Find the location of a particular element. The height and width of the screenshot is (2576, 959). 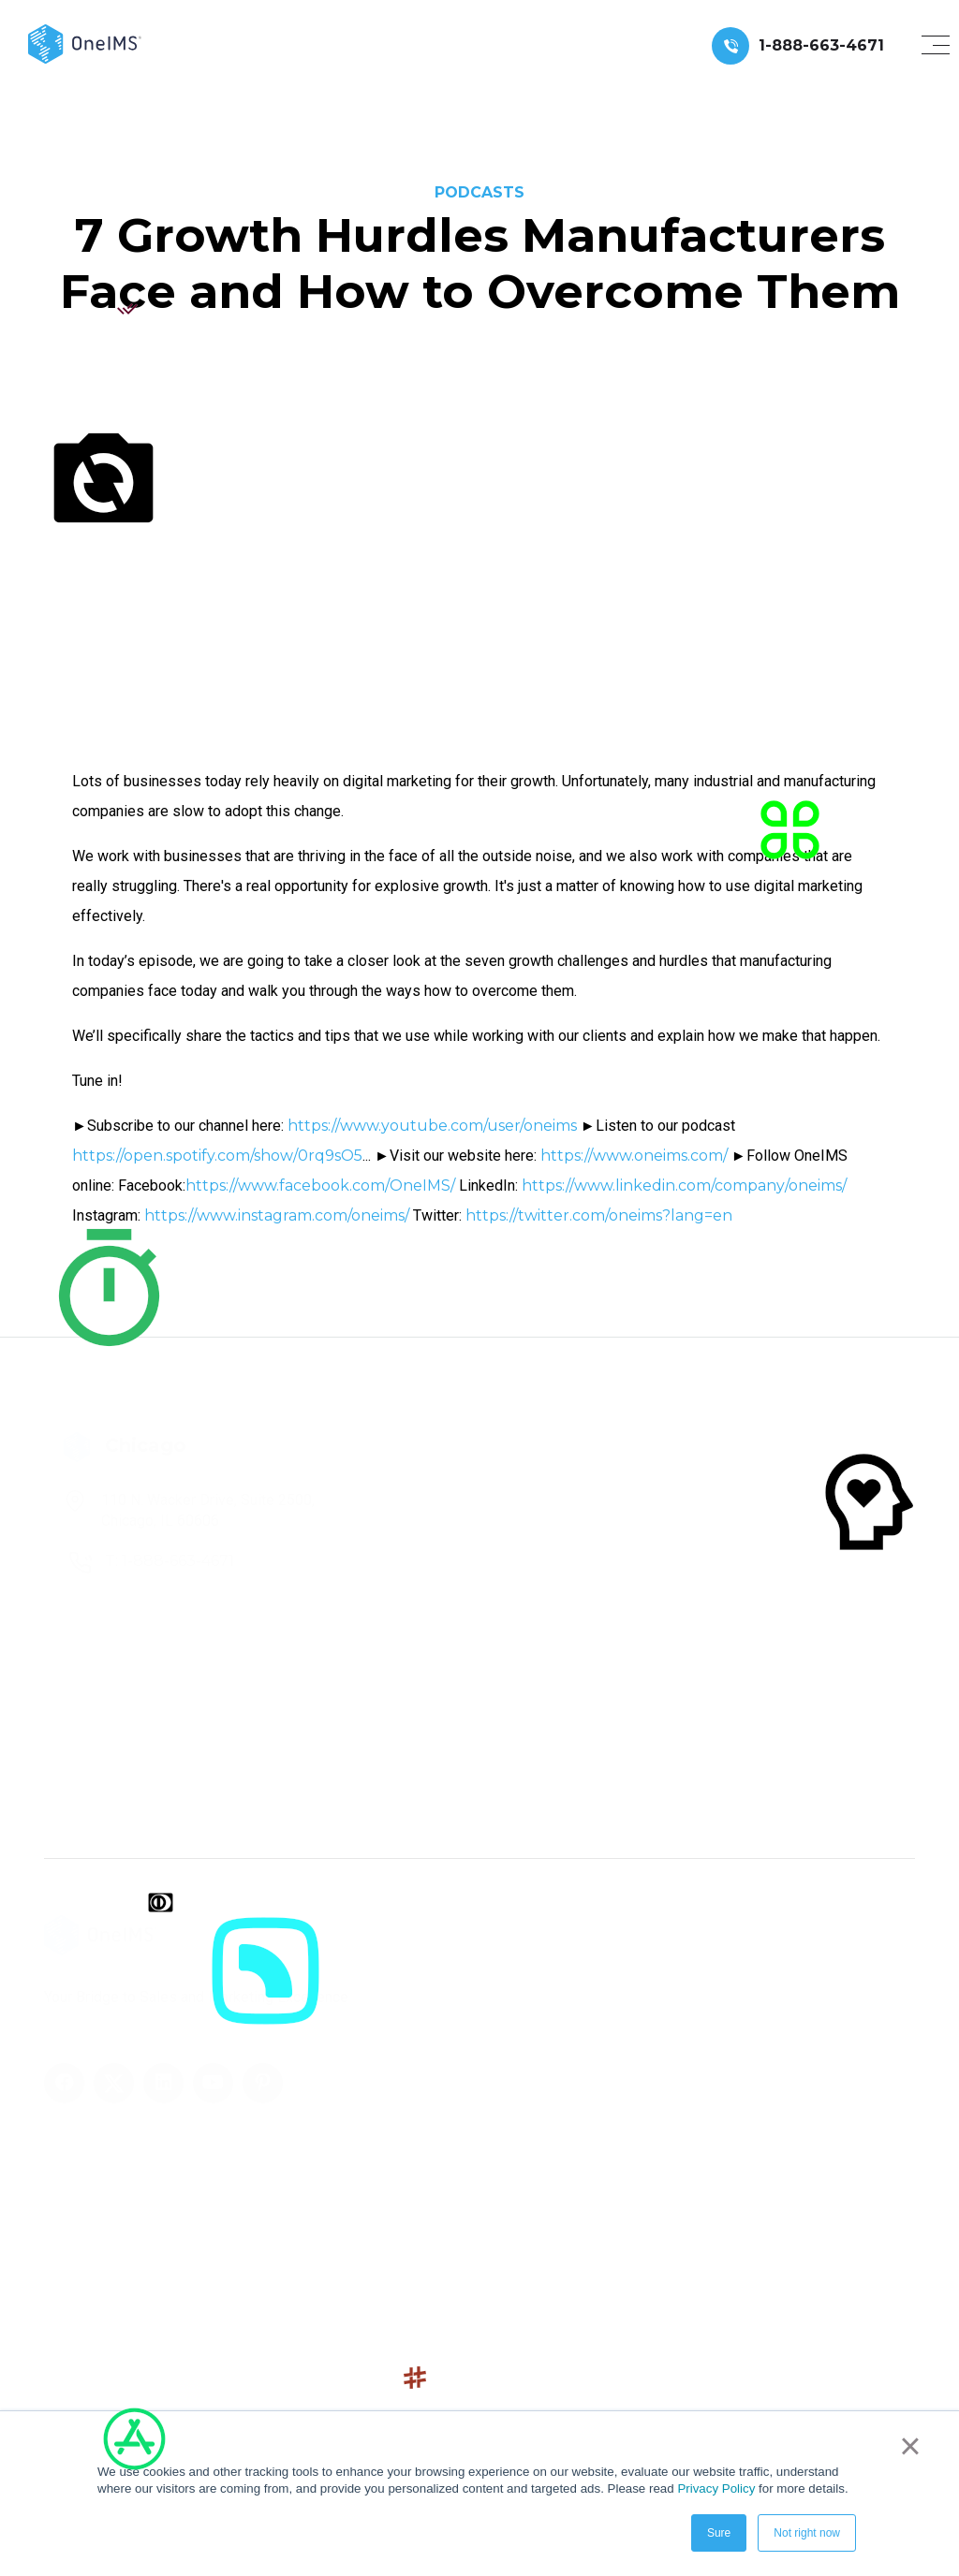

access mental health resources is located at coordinates (868, 1501).